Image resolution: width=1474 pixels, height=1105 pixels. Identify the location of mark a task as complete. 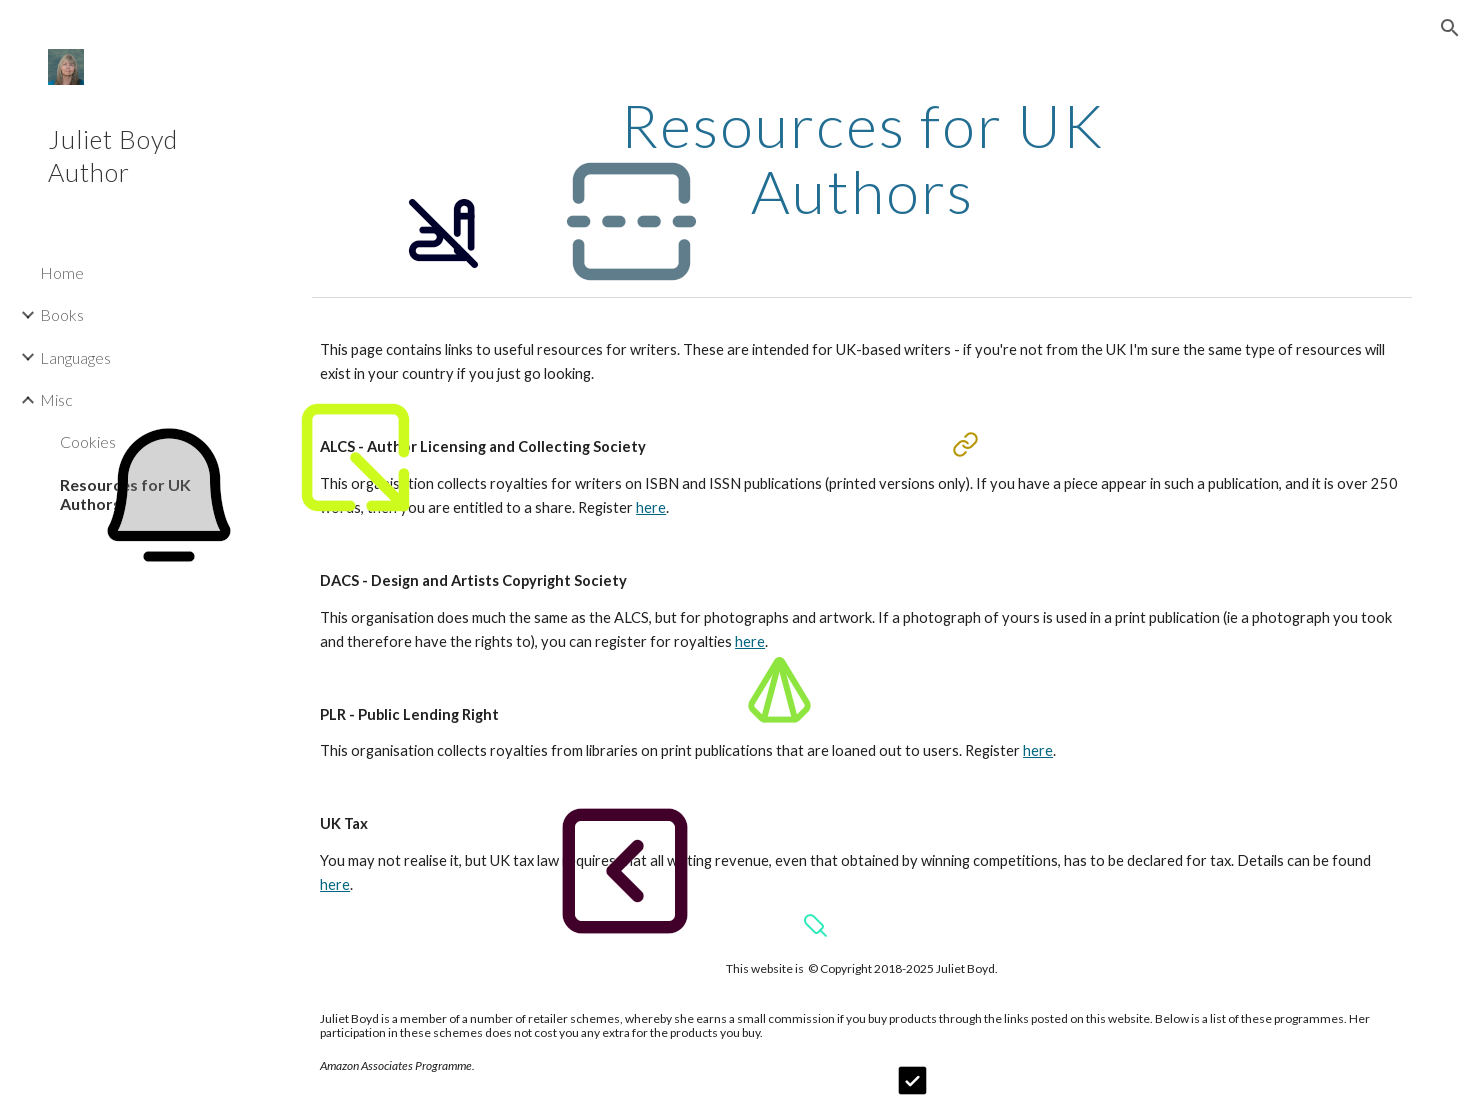
(912, 1080).